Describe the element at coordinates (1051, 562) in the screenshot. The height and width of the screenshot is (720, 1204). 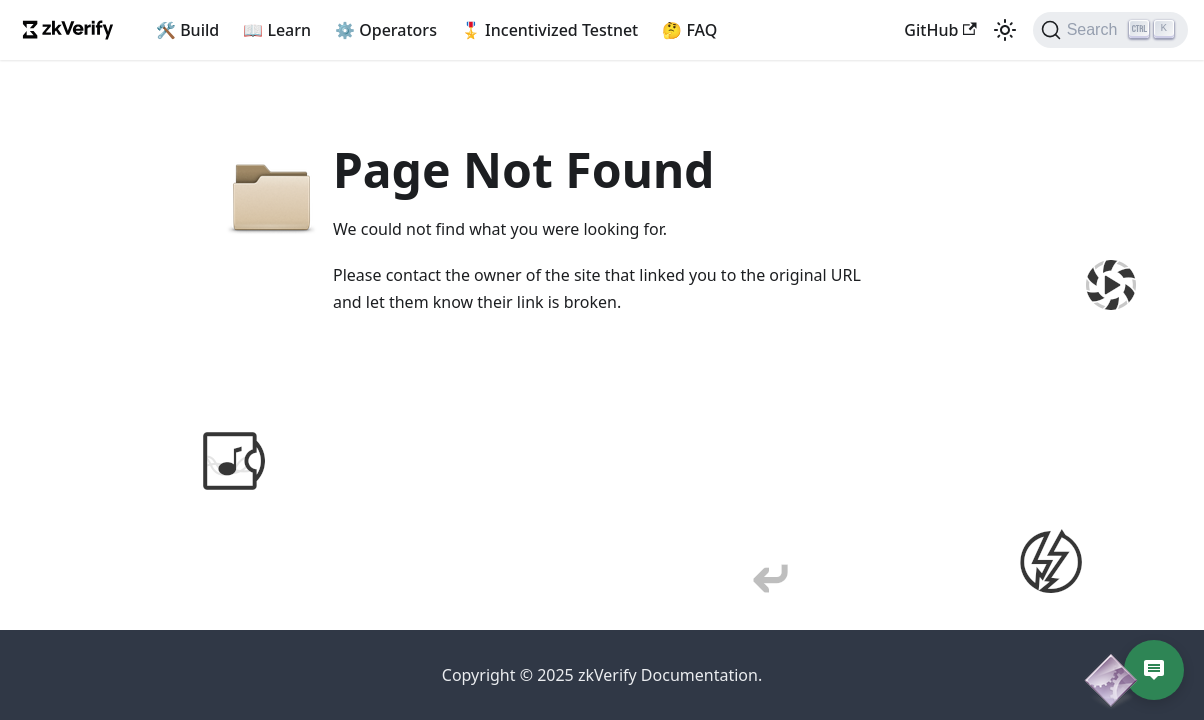
I see `access thunderbolt port settings` at that location.